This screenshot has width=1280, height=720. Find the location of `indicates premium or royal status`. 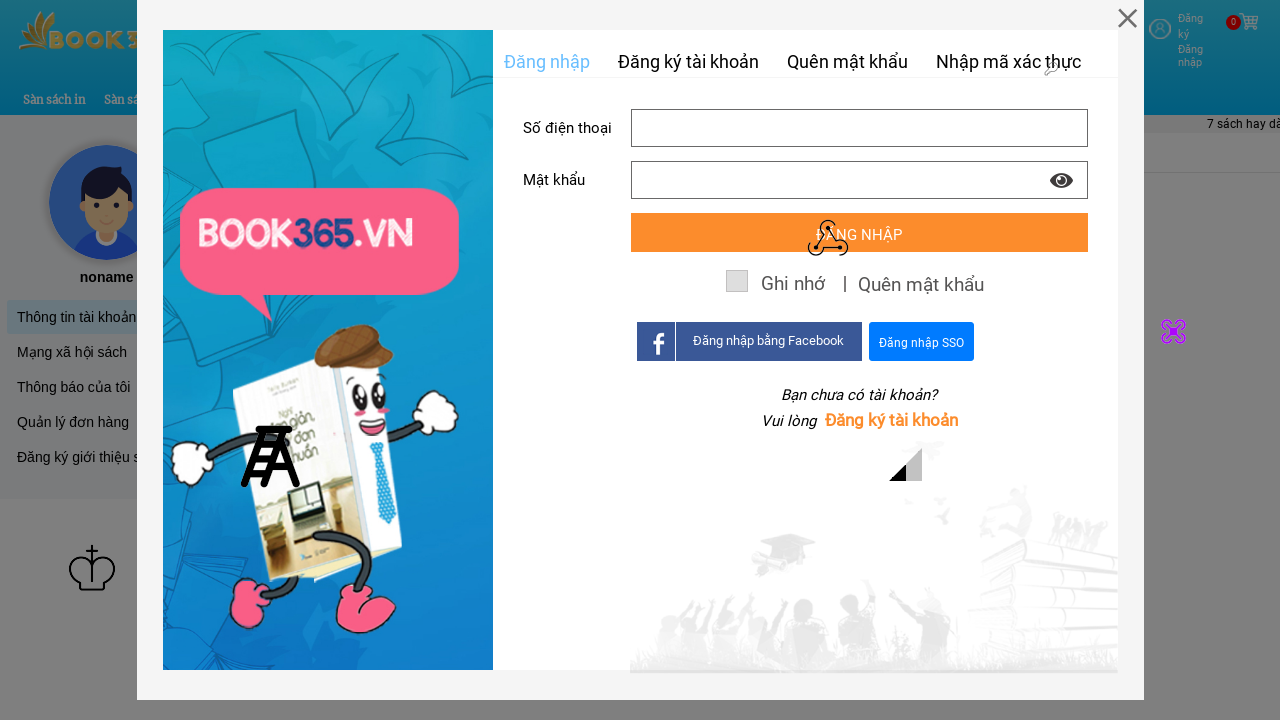

indicates premium or royal status is located at coordinates (92, 571).